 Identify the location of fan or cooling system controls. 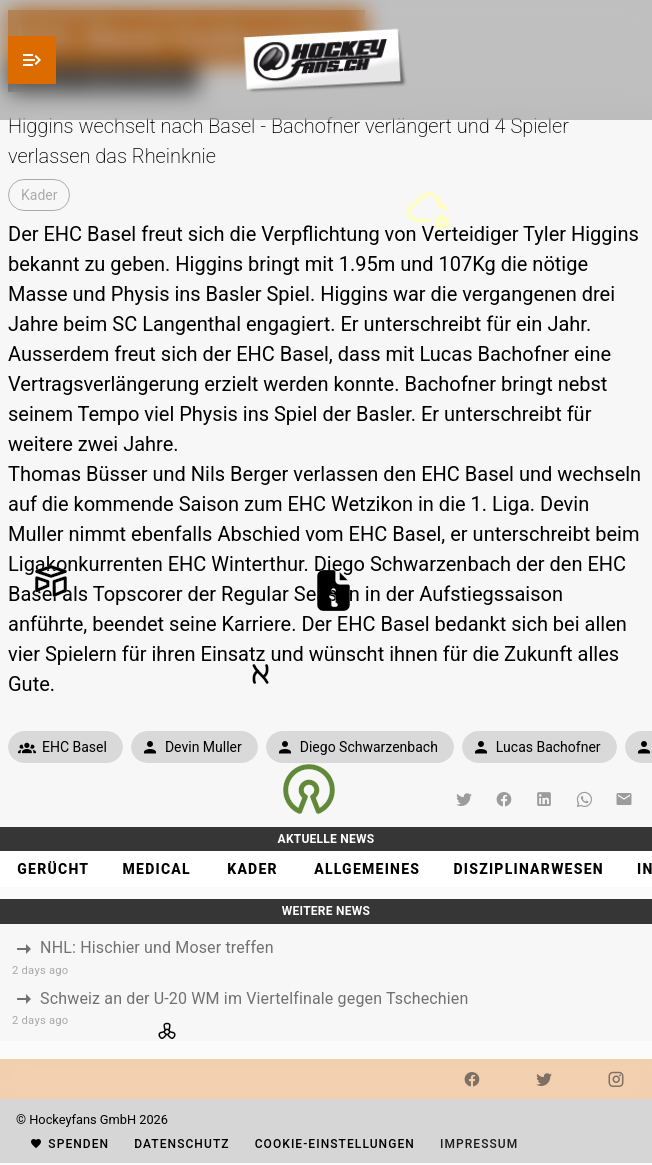
(167, 1031).